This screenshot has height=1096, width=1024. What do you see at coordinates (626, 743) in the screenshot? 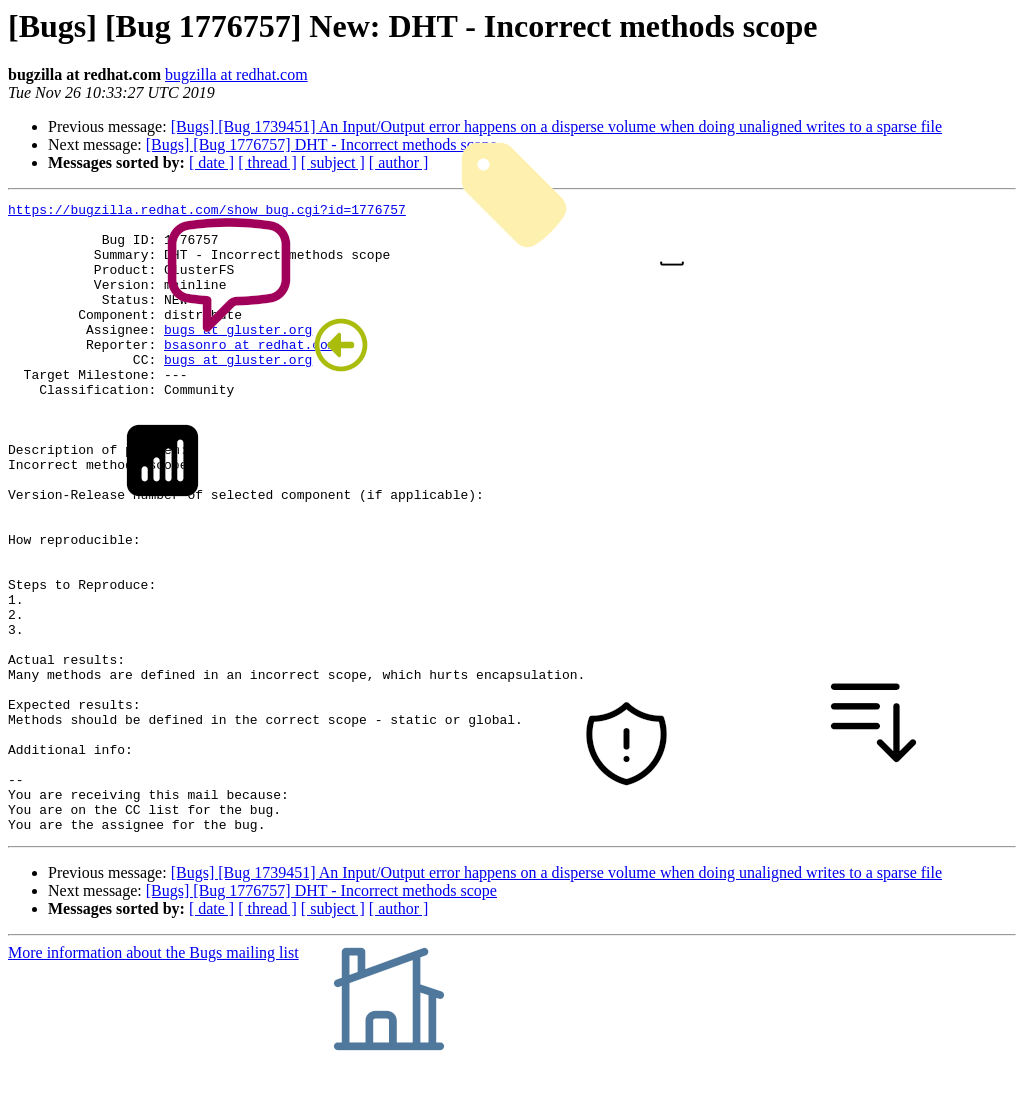
I see `security warning or alert detected` at bounding box center [626, 743].